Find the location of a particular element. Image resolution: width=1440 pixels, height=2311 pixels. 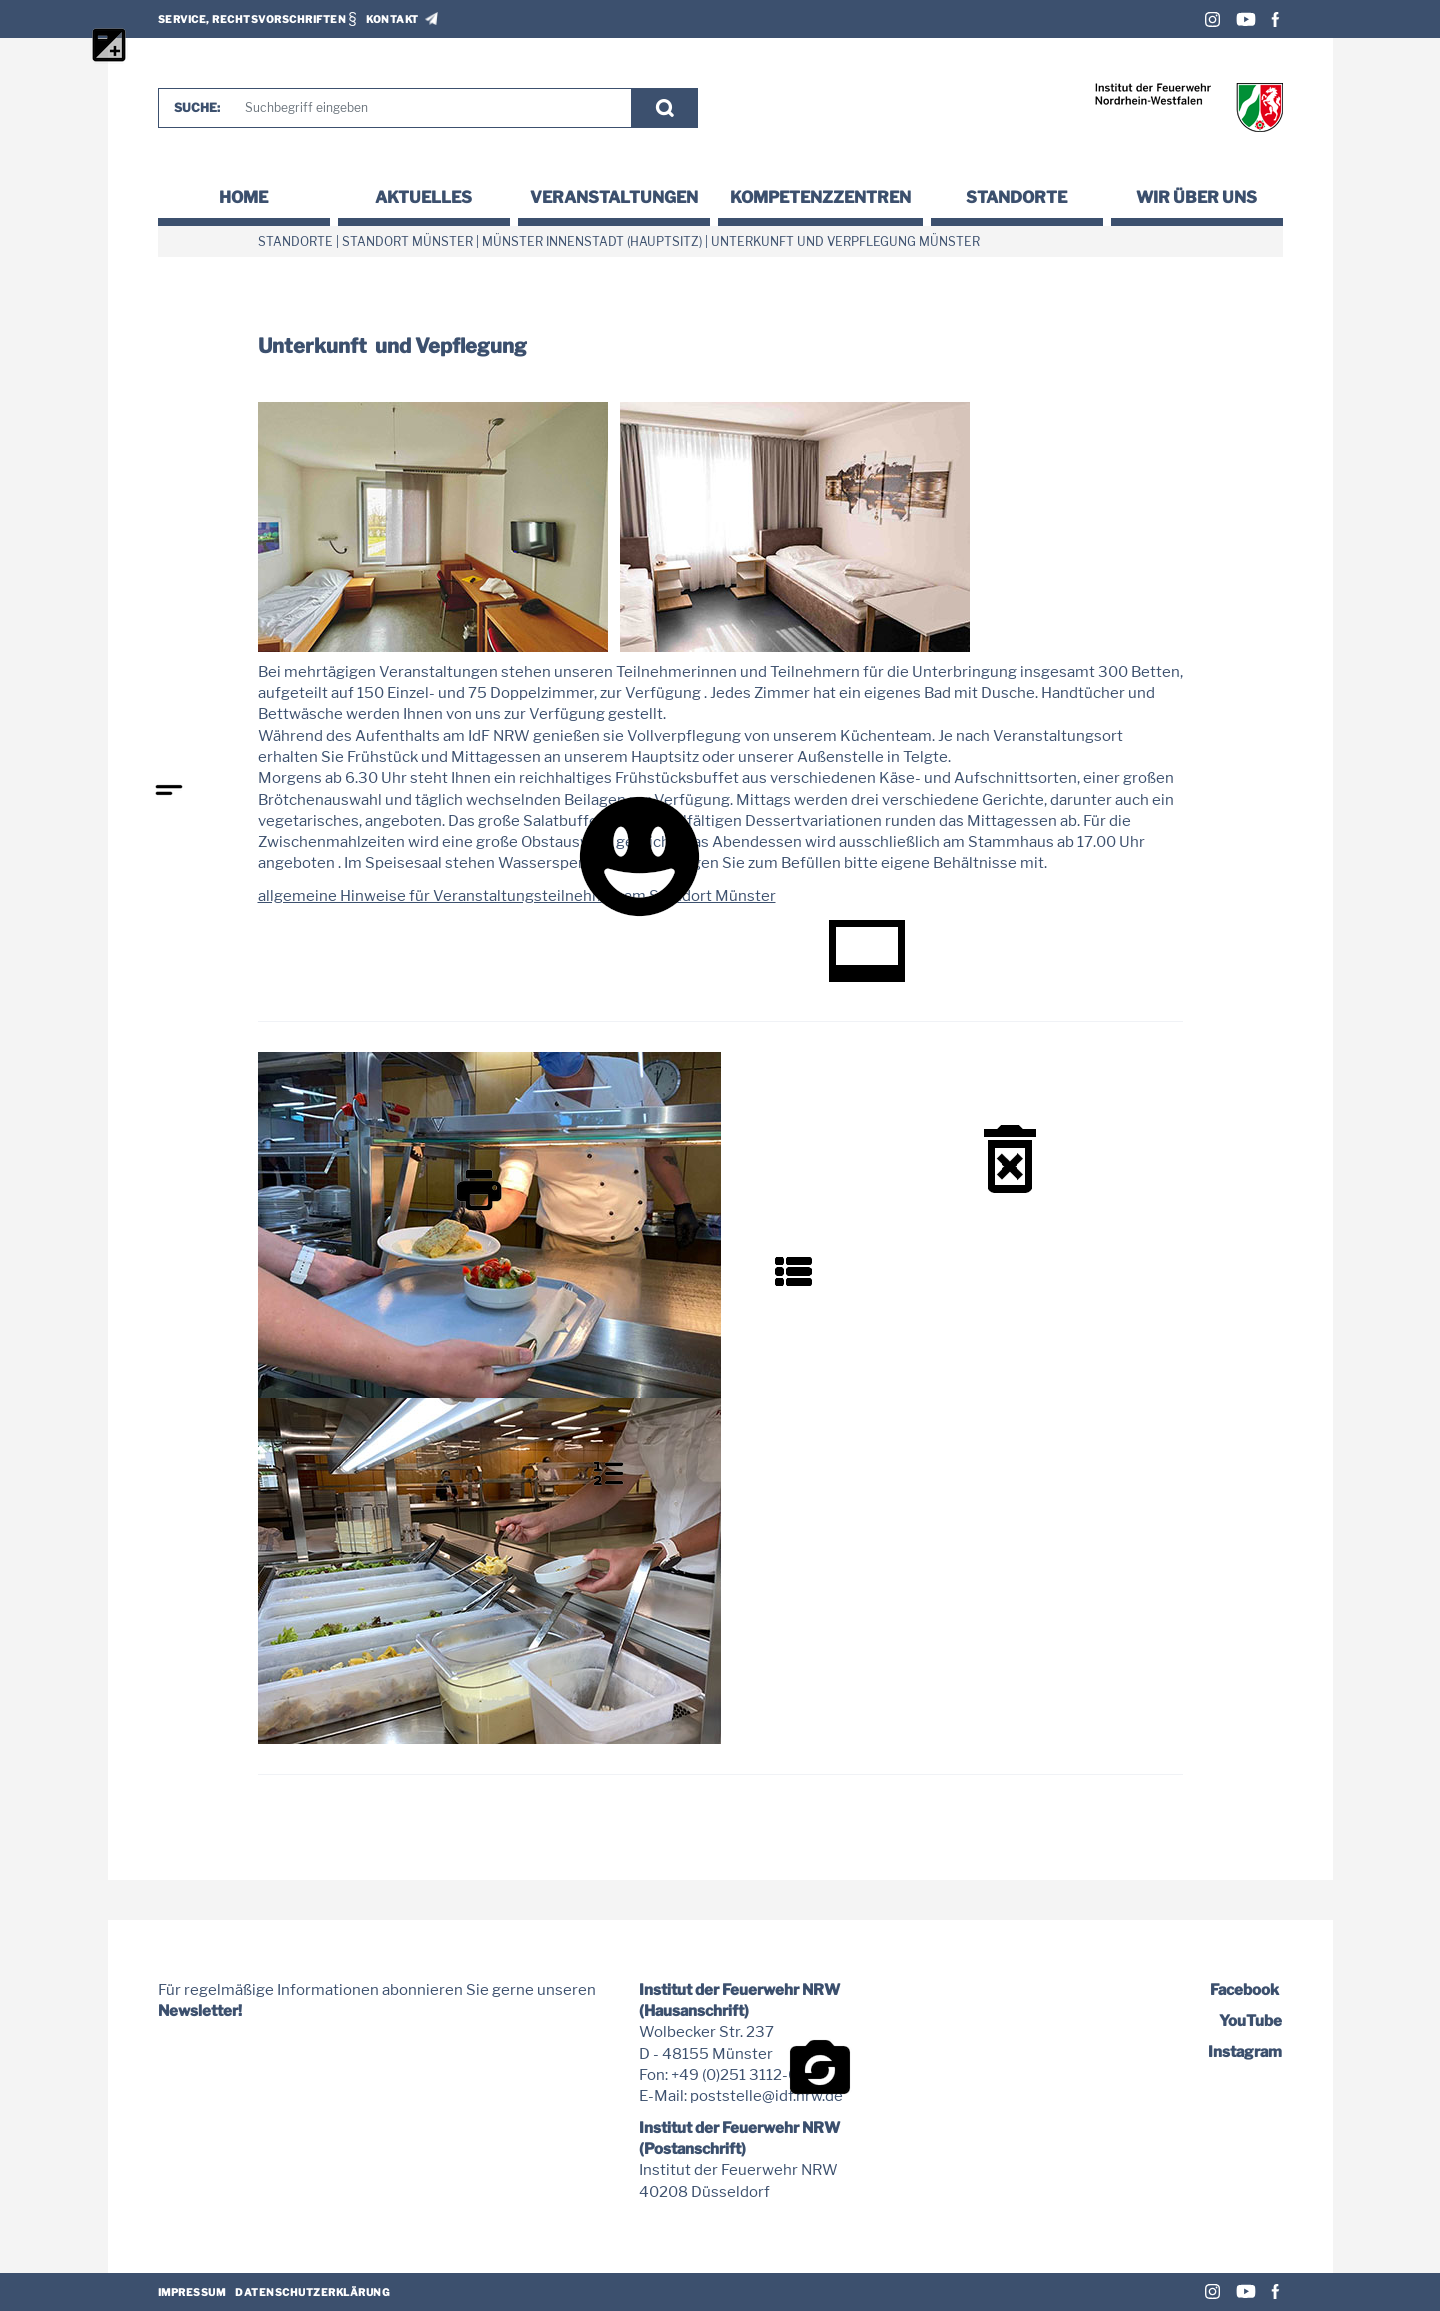

switch to list view is located at coordinates (794, 1271).